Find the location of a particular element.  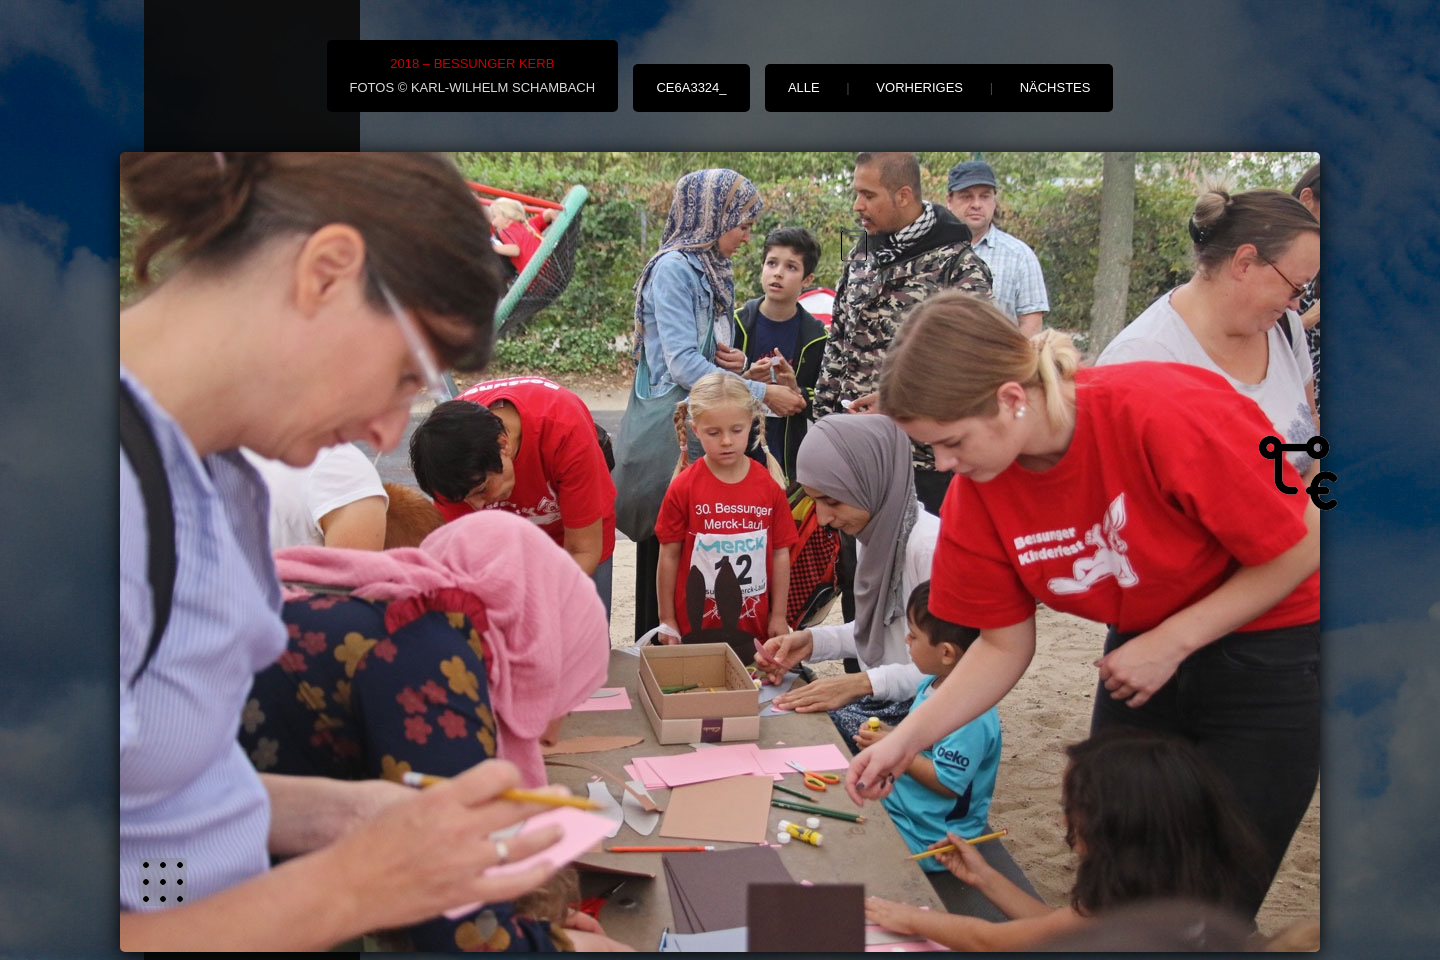

tablet device with speaker is located at coordinates (854, 246).